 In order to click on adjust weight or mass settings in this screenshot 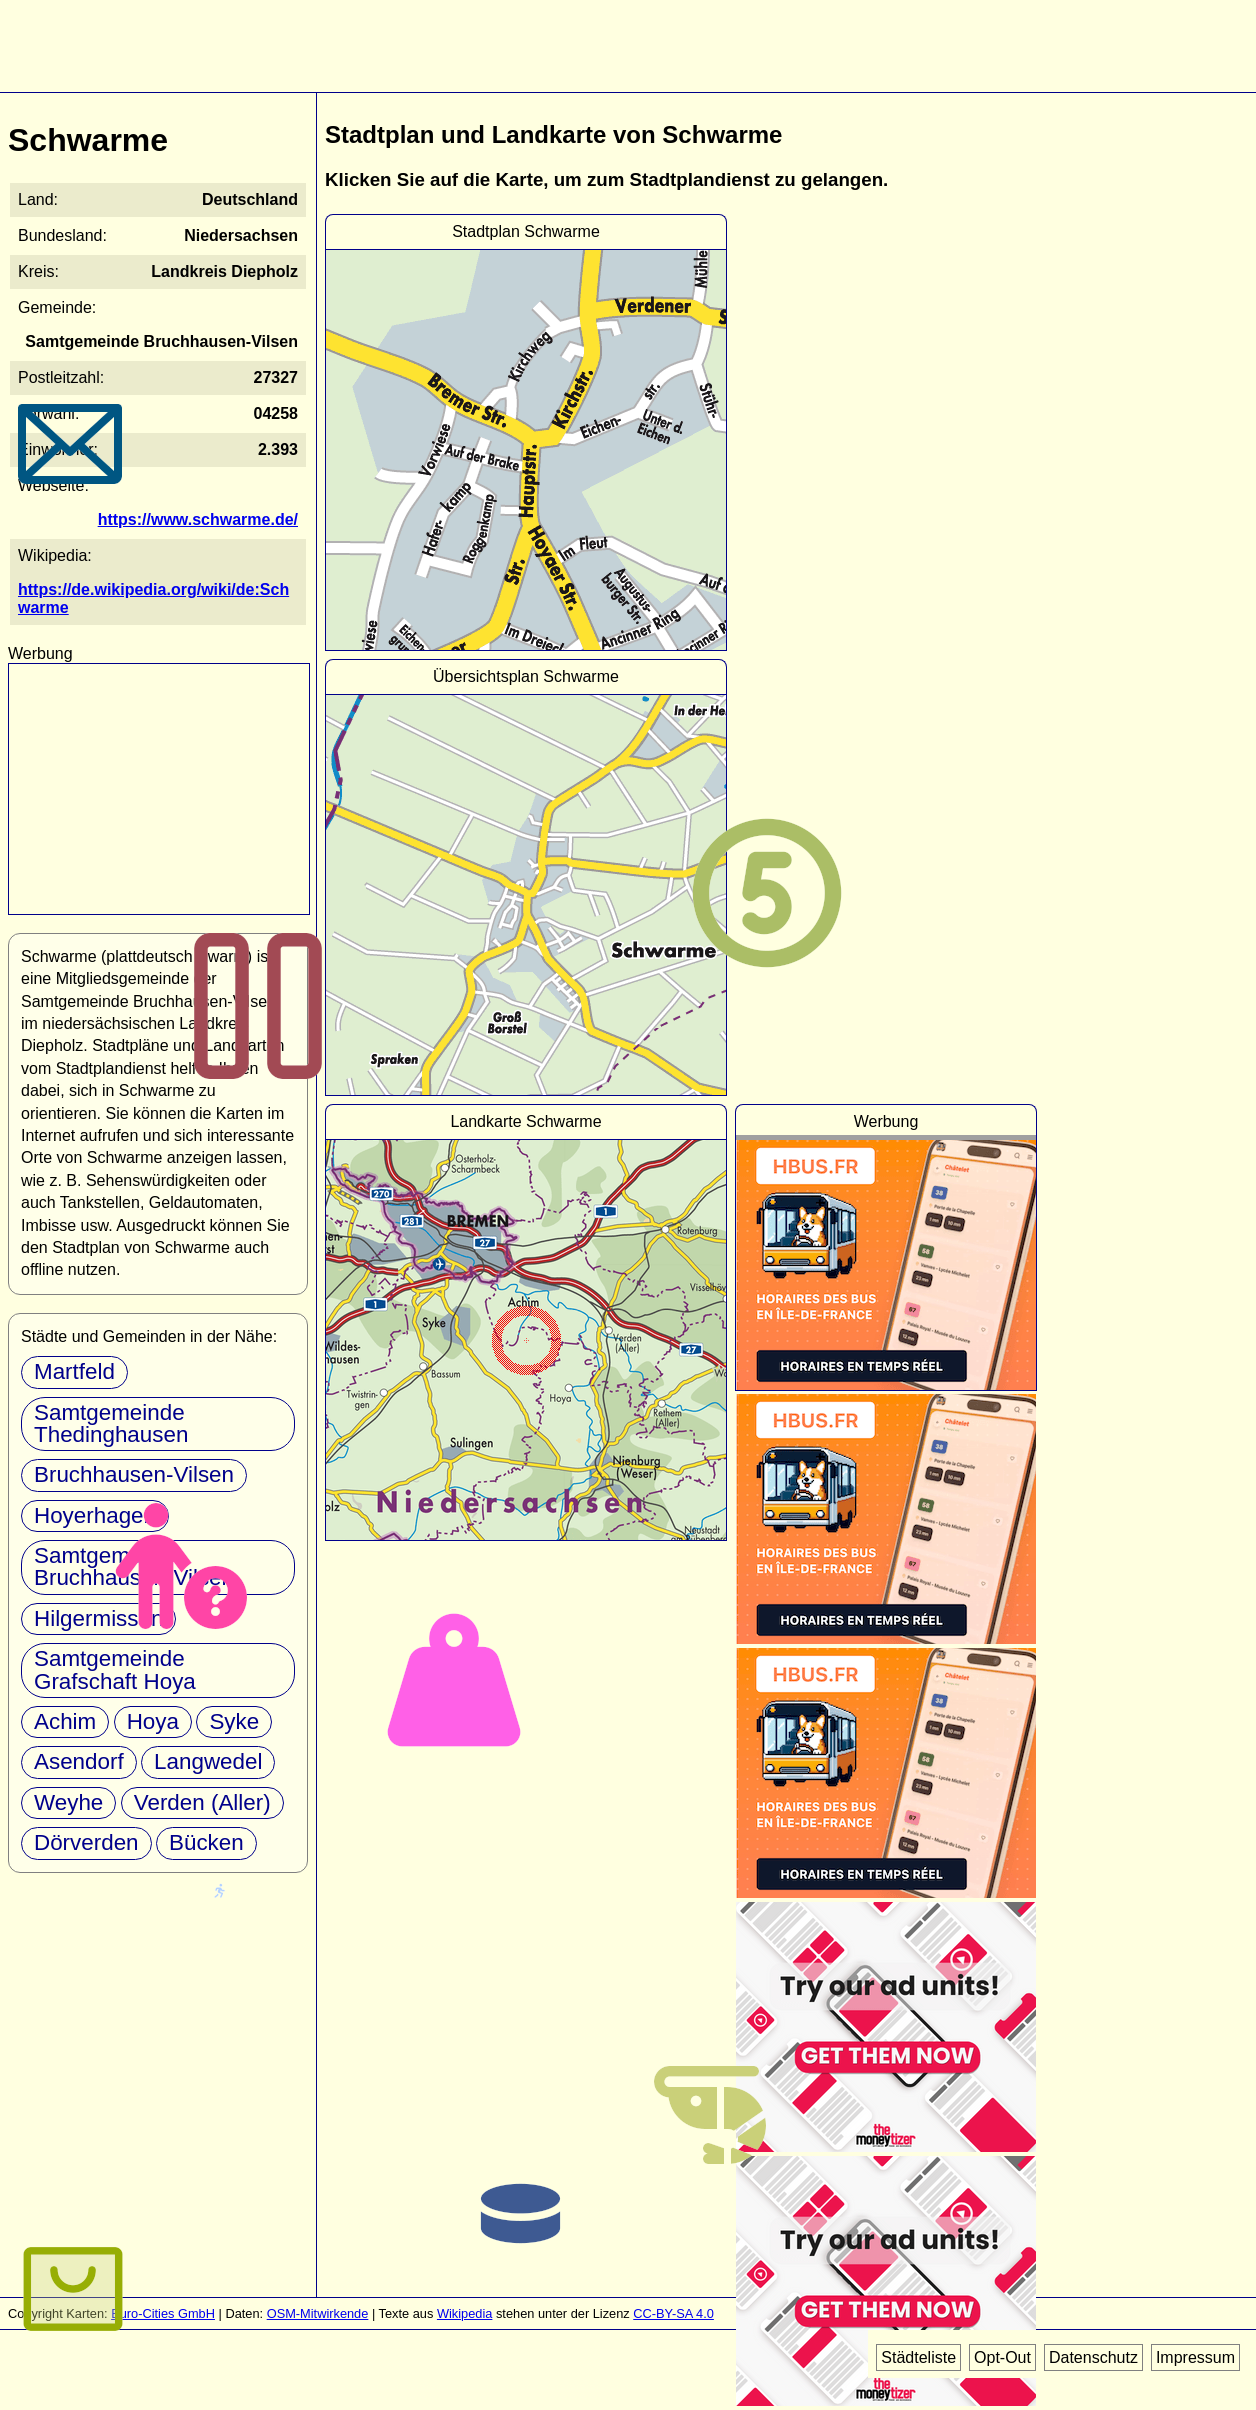, I will do `click(454, 1680)`.